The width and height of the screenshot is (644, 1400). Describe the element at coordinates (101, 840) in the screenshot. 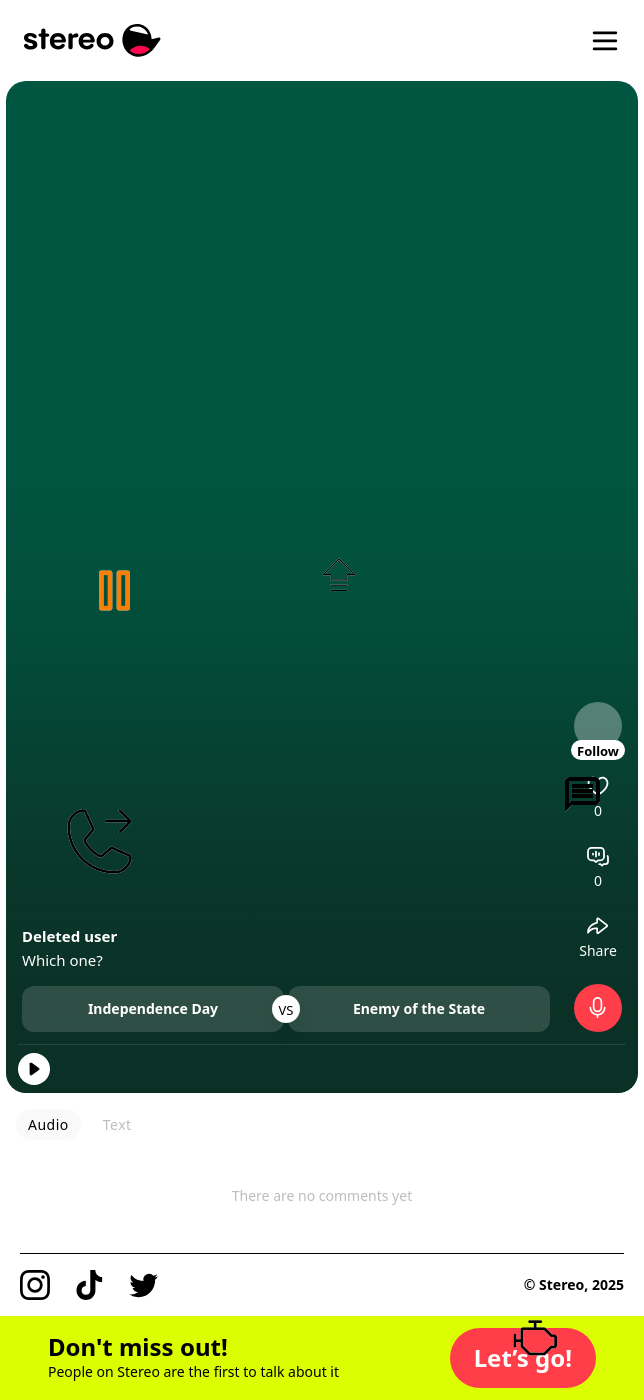

I see `transfer an active call` at that location.